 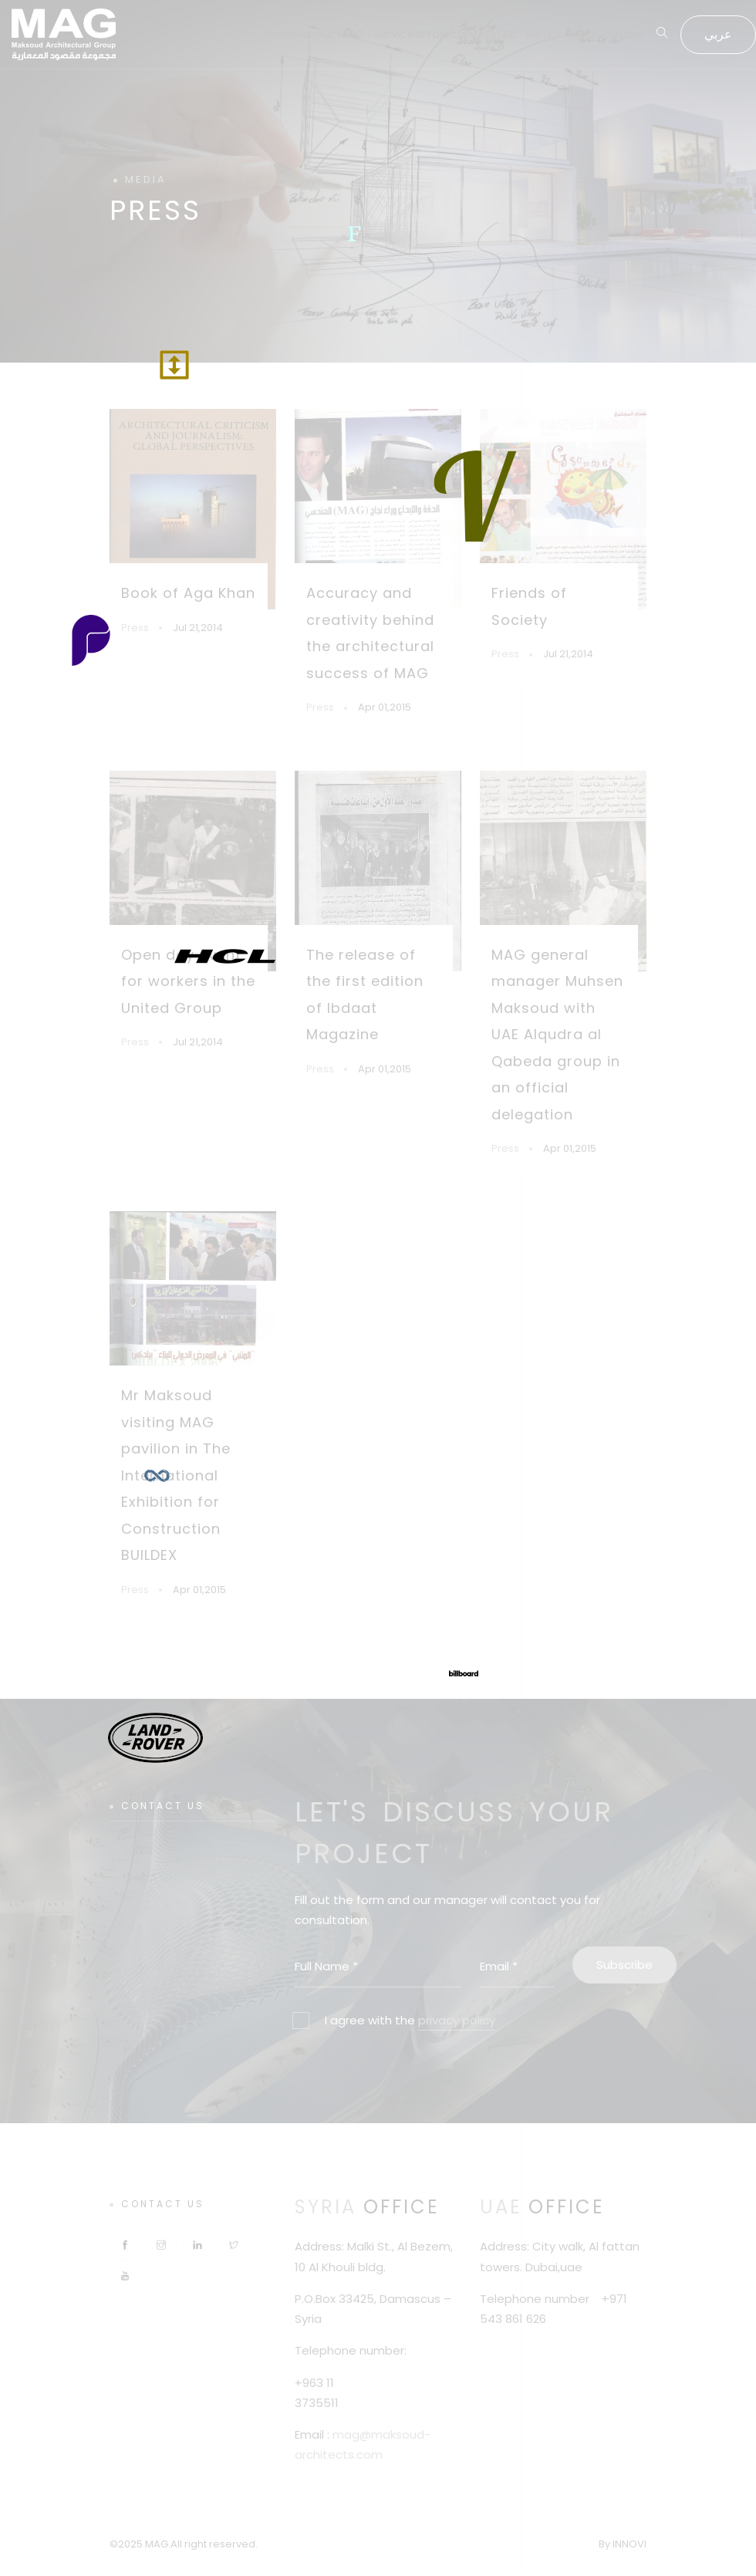 What do you see at coordinates (464, 1673) in the screenshot?
I see `Billboard music charts and news` at bounding box center [464, 1673].